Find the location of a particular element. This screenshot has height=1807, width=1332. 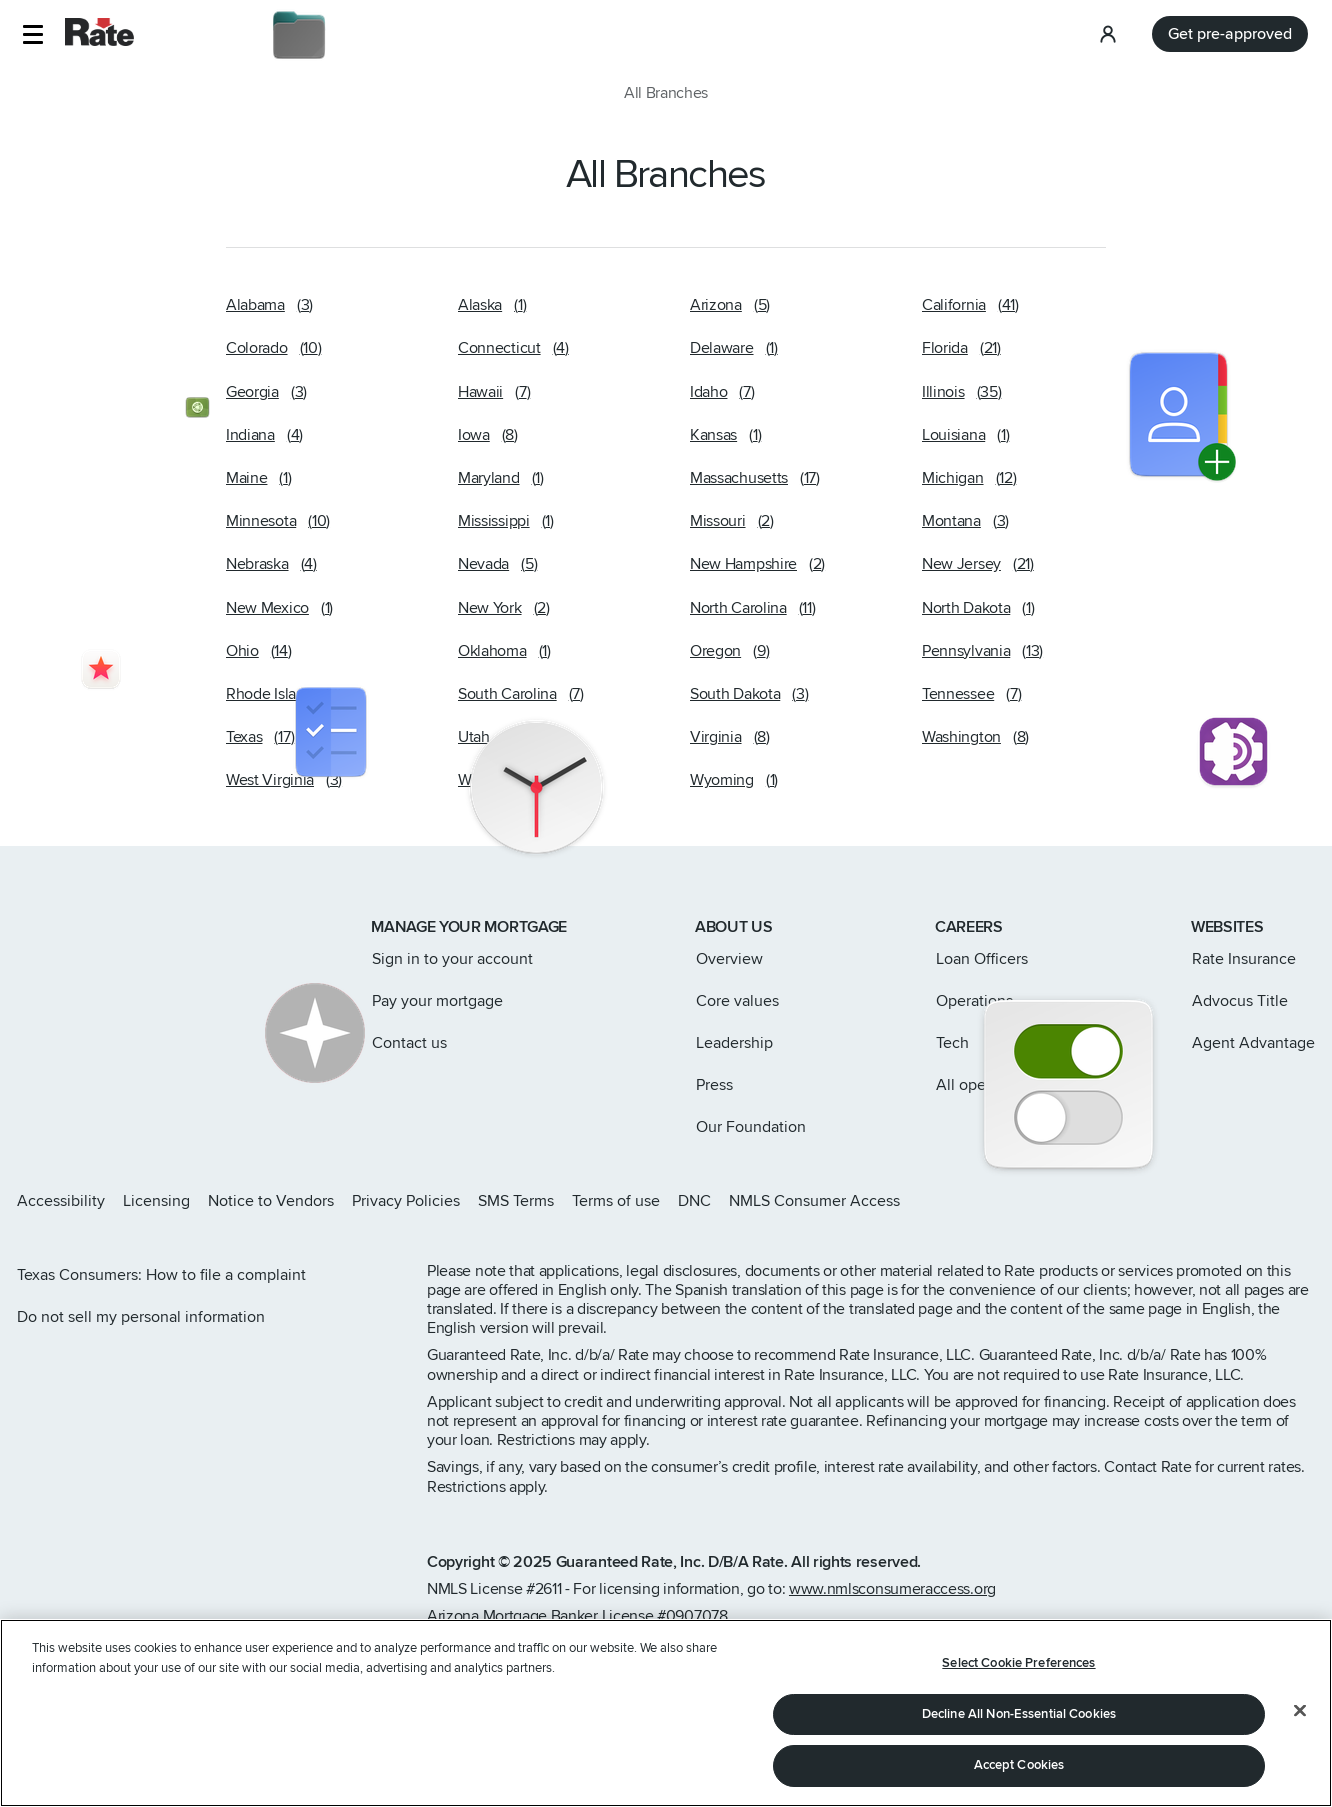

open your bookmarks or saved items app is located at coordinates (331, 732).